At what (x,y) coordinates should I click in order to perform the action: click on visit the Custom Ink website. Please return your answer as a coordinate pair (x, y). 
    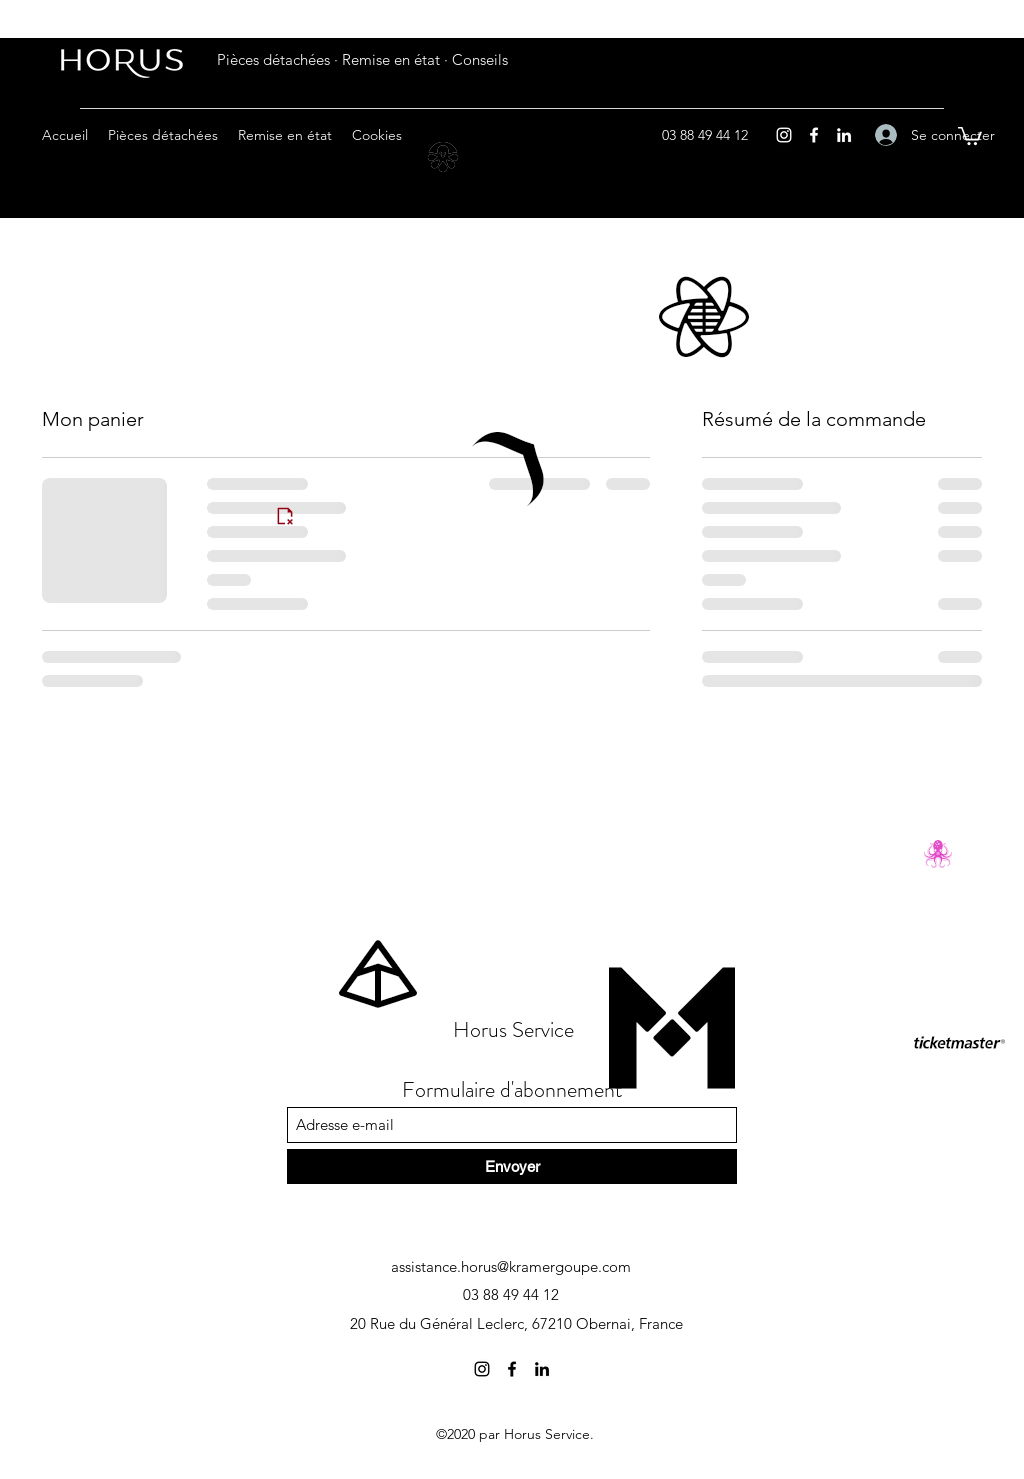
    Looking at the image, I should click on (443, 157).